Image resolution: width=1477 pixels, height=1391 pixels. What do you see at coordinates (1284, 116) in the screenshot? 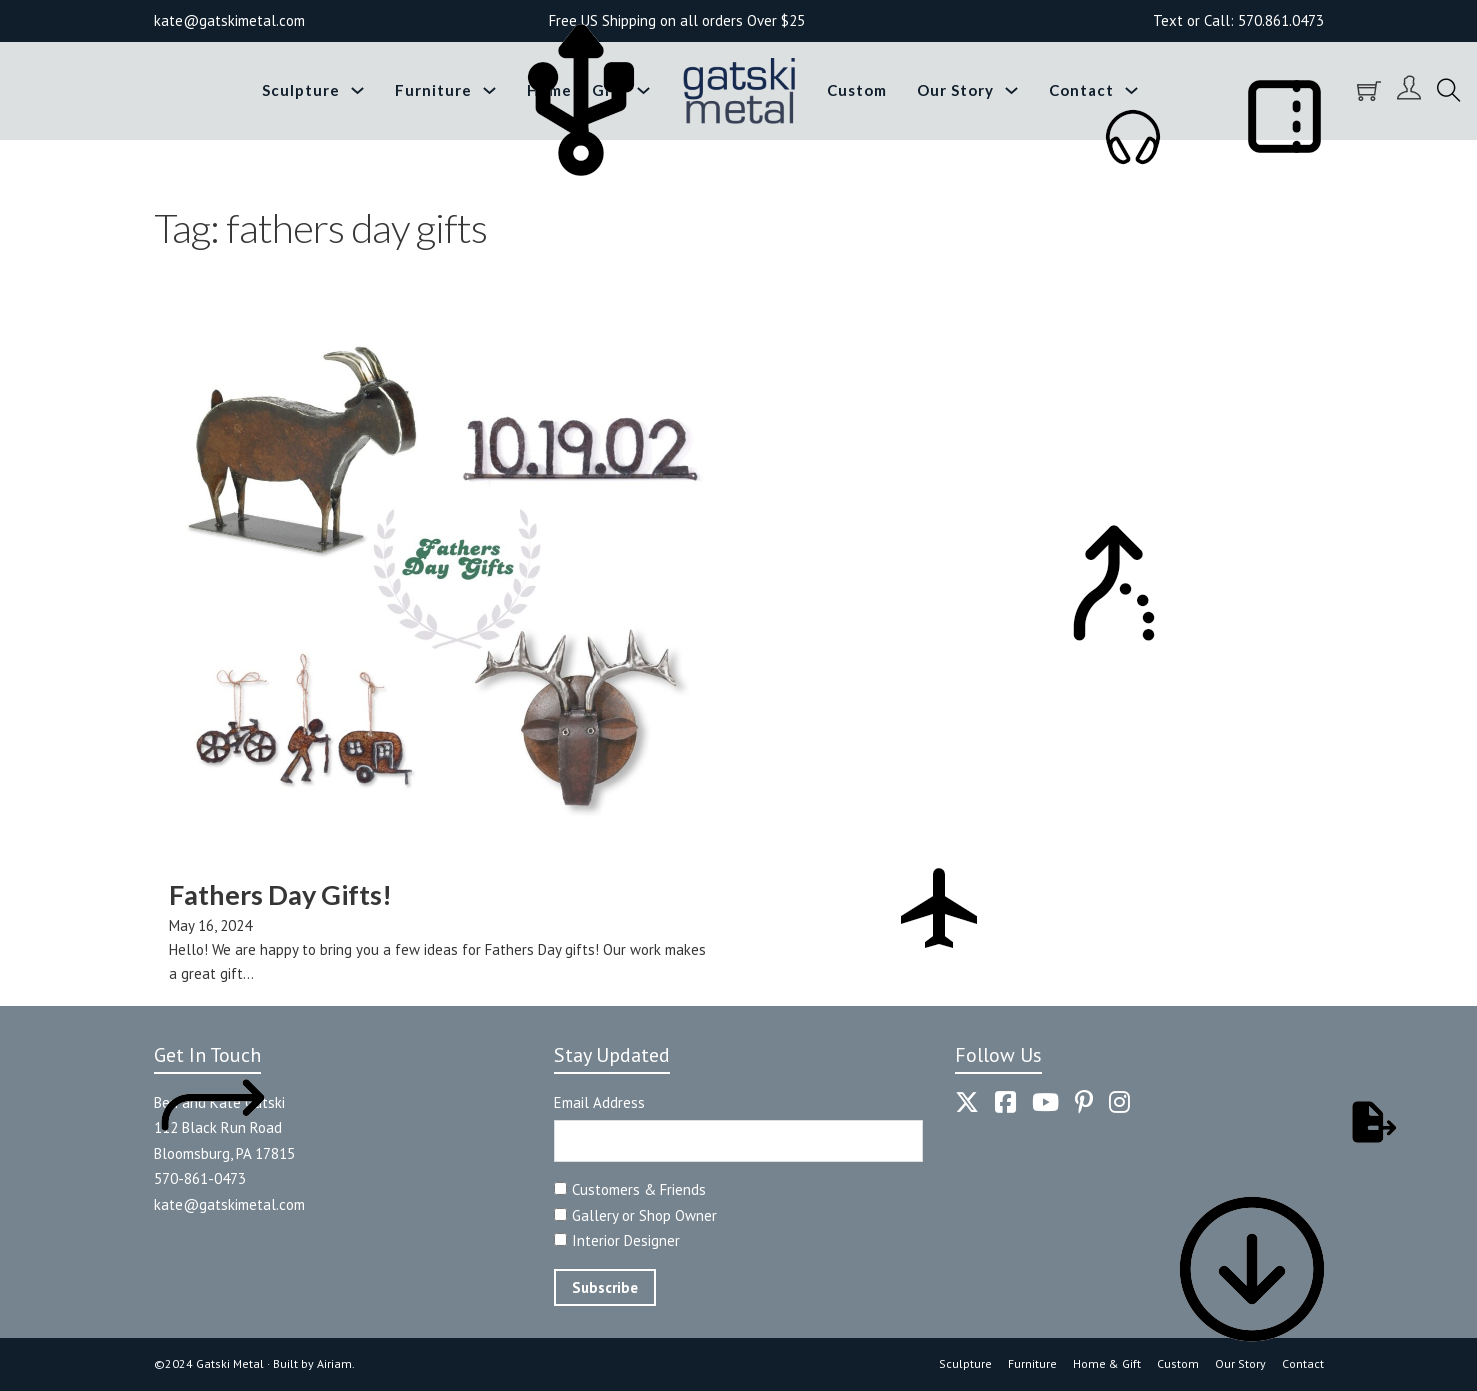
I see `toggle right sidebar panel off` at bounding box center [1284, 116].